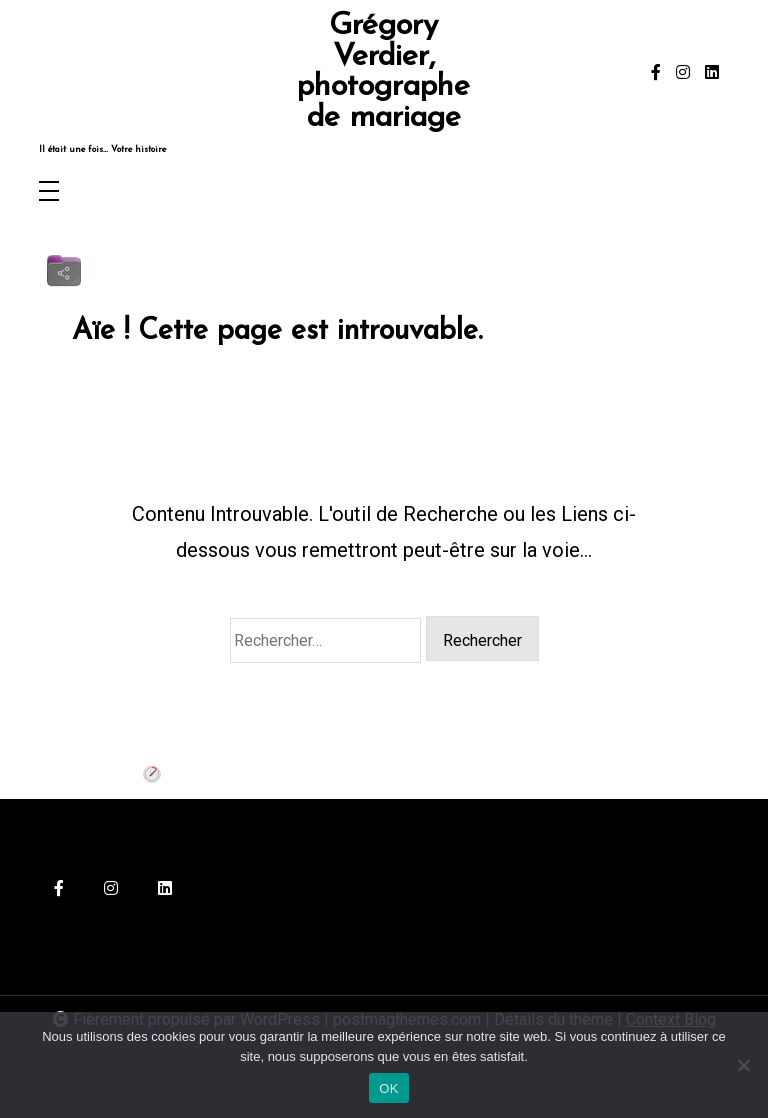 The image size is (768, 1118). Describe the element at coordinates (152, 774) in the screenshot. I see `open sysprof system profiler application` at that location.